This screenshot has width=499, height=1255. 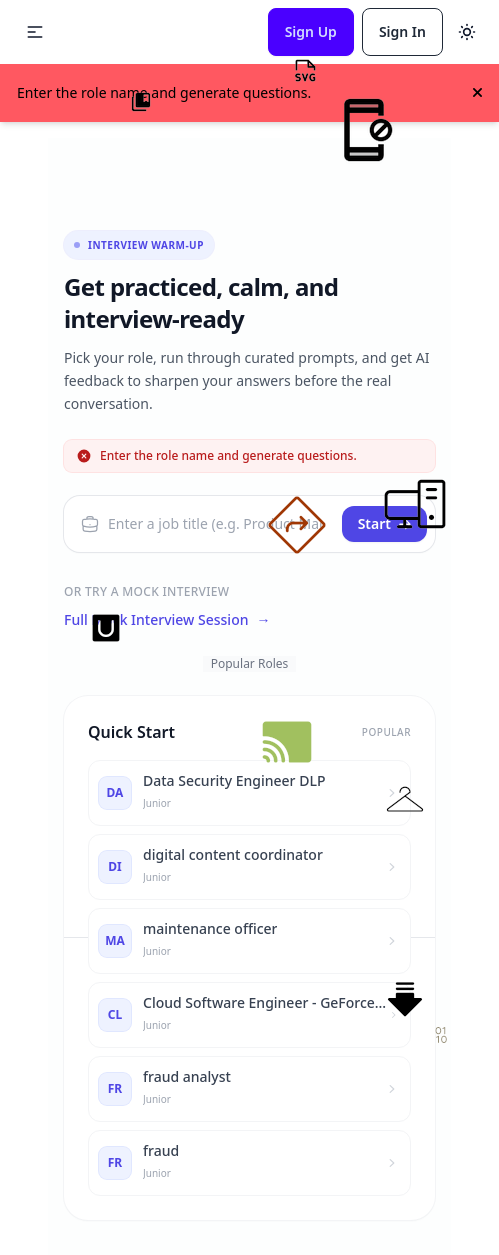 I want to click on access your wardrobe or closet, so click(x=405, y=801).